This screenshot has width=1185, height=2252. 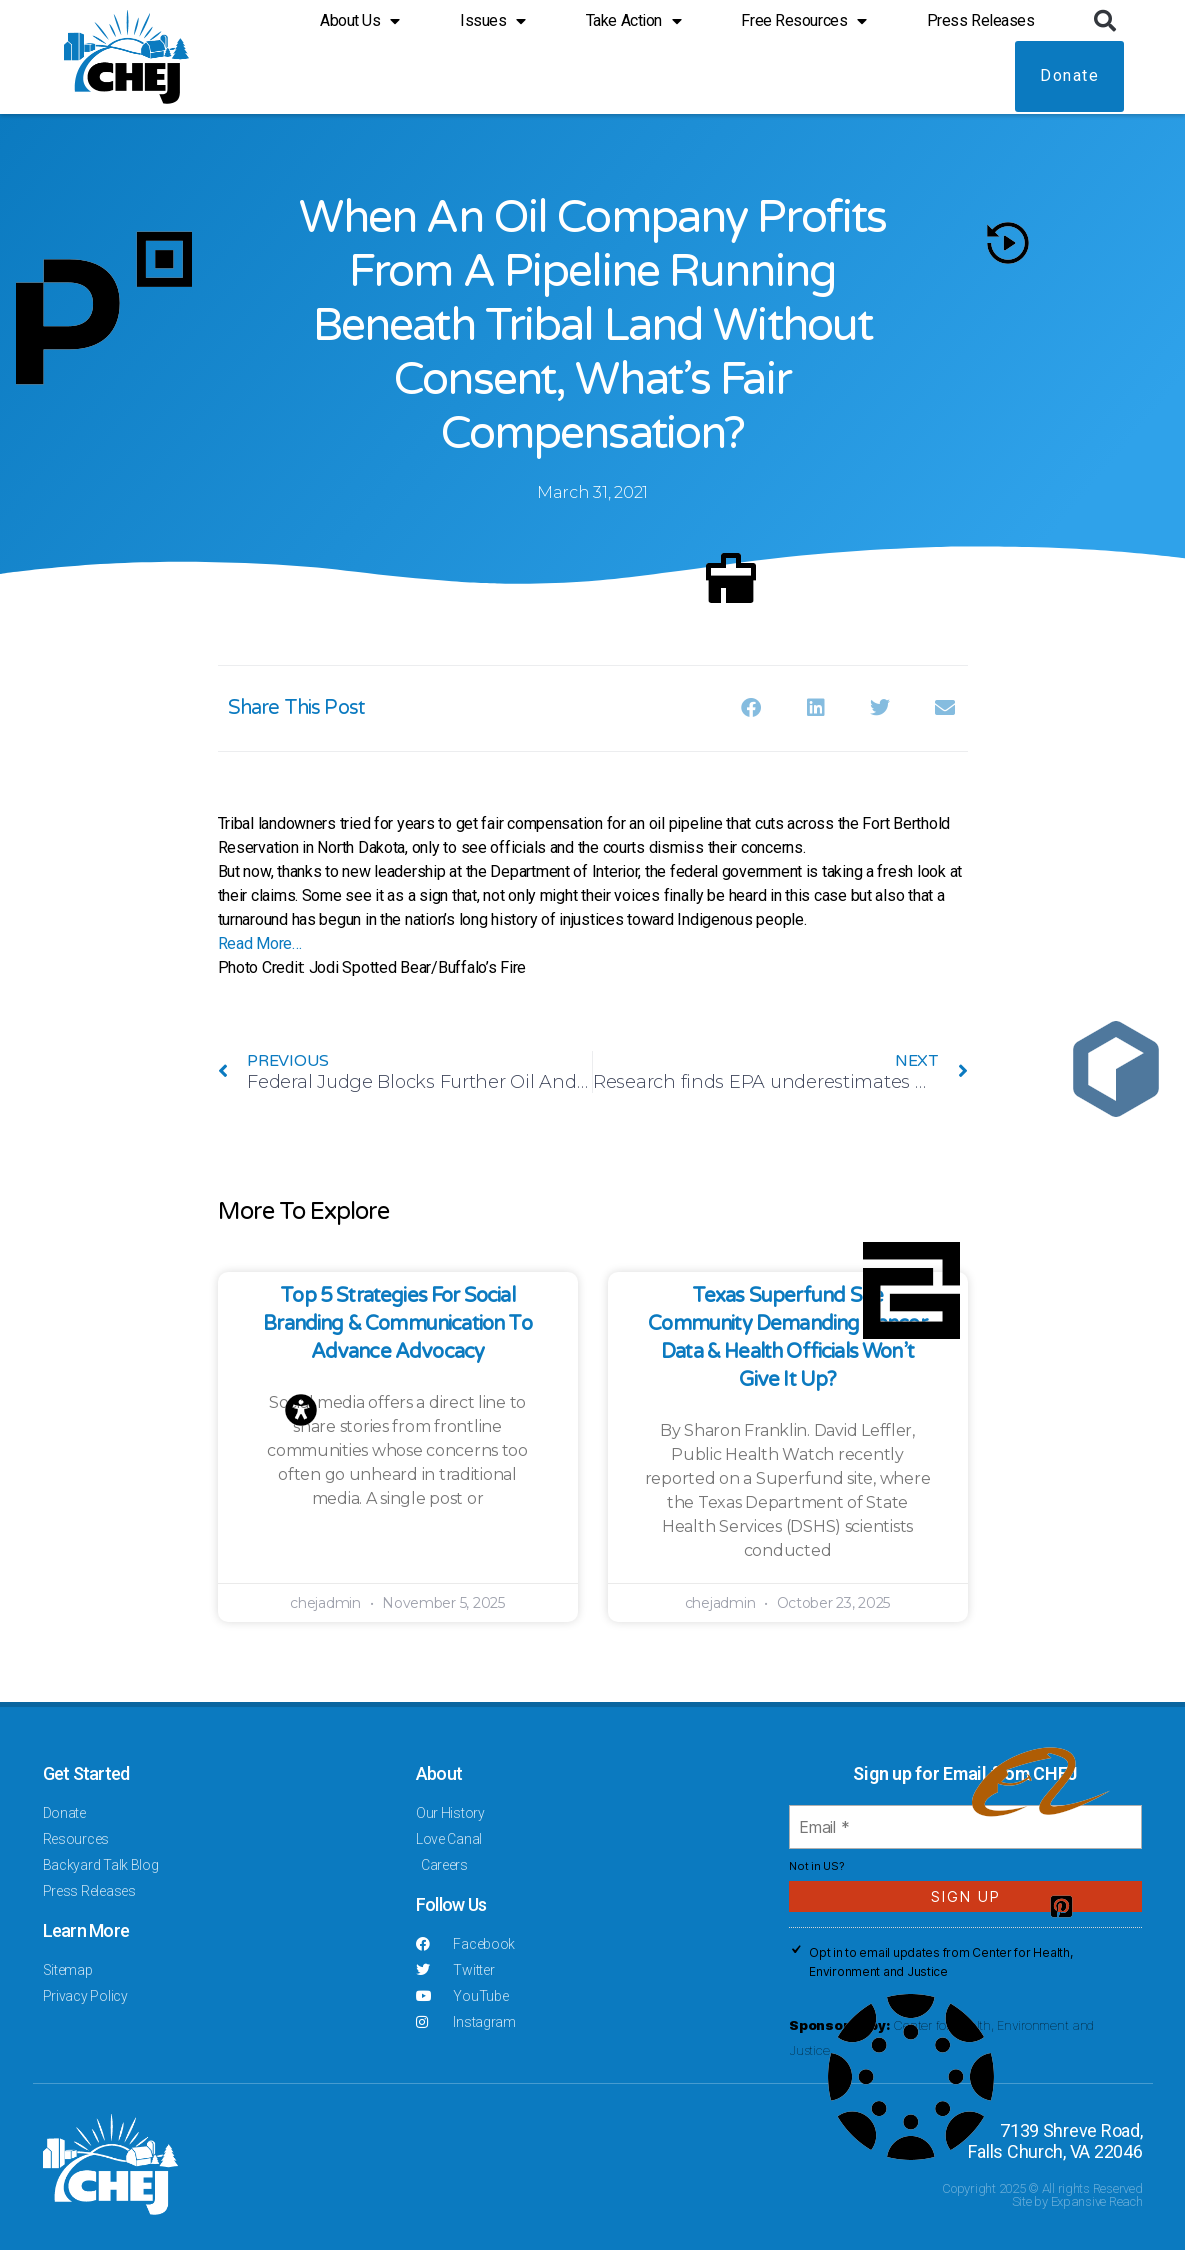 What do you see at coordinates (104, 308) in the screenshot?
I see `open the PicPay app` at bounding box center [104, 308].